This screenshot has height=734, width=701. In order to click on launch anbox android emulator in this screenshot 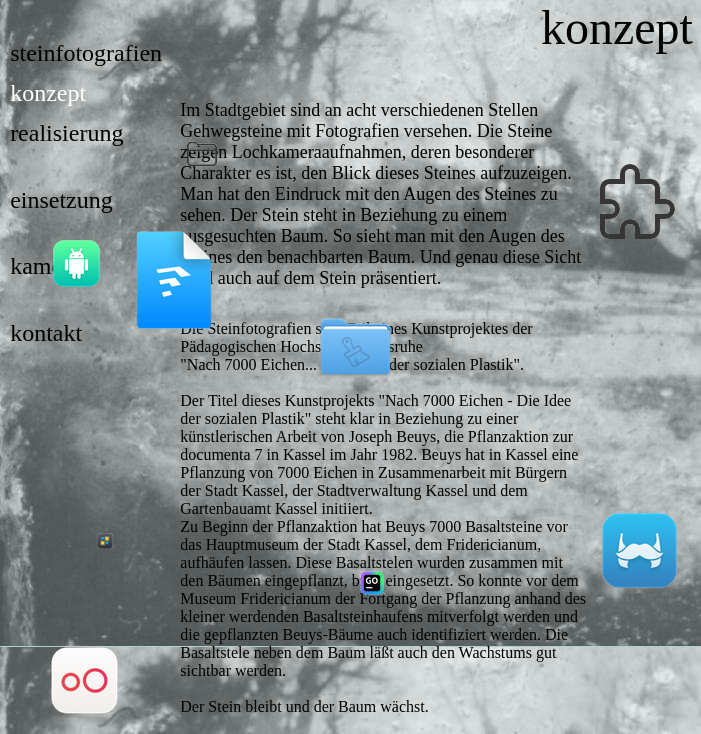, I will do `click(76, 263)`.